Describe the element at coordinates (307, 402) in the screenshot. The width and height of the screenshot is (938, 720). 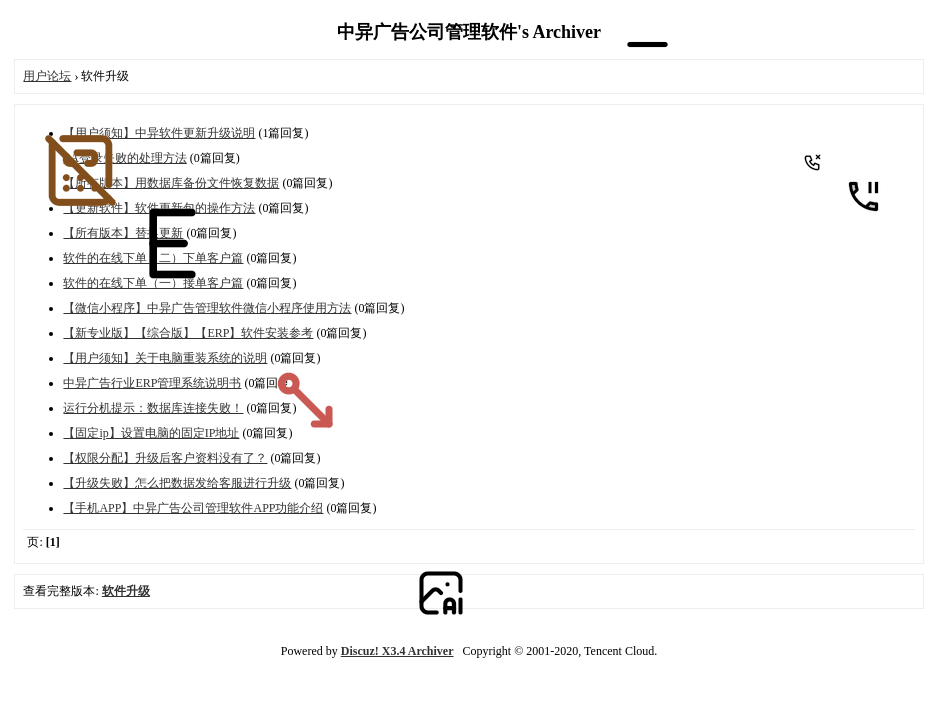
I see `navigate to the next item diagonally` at that location.